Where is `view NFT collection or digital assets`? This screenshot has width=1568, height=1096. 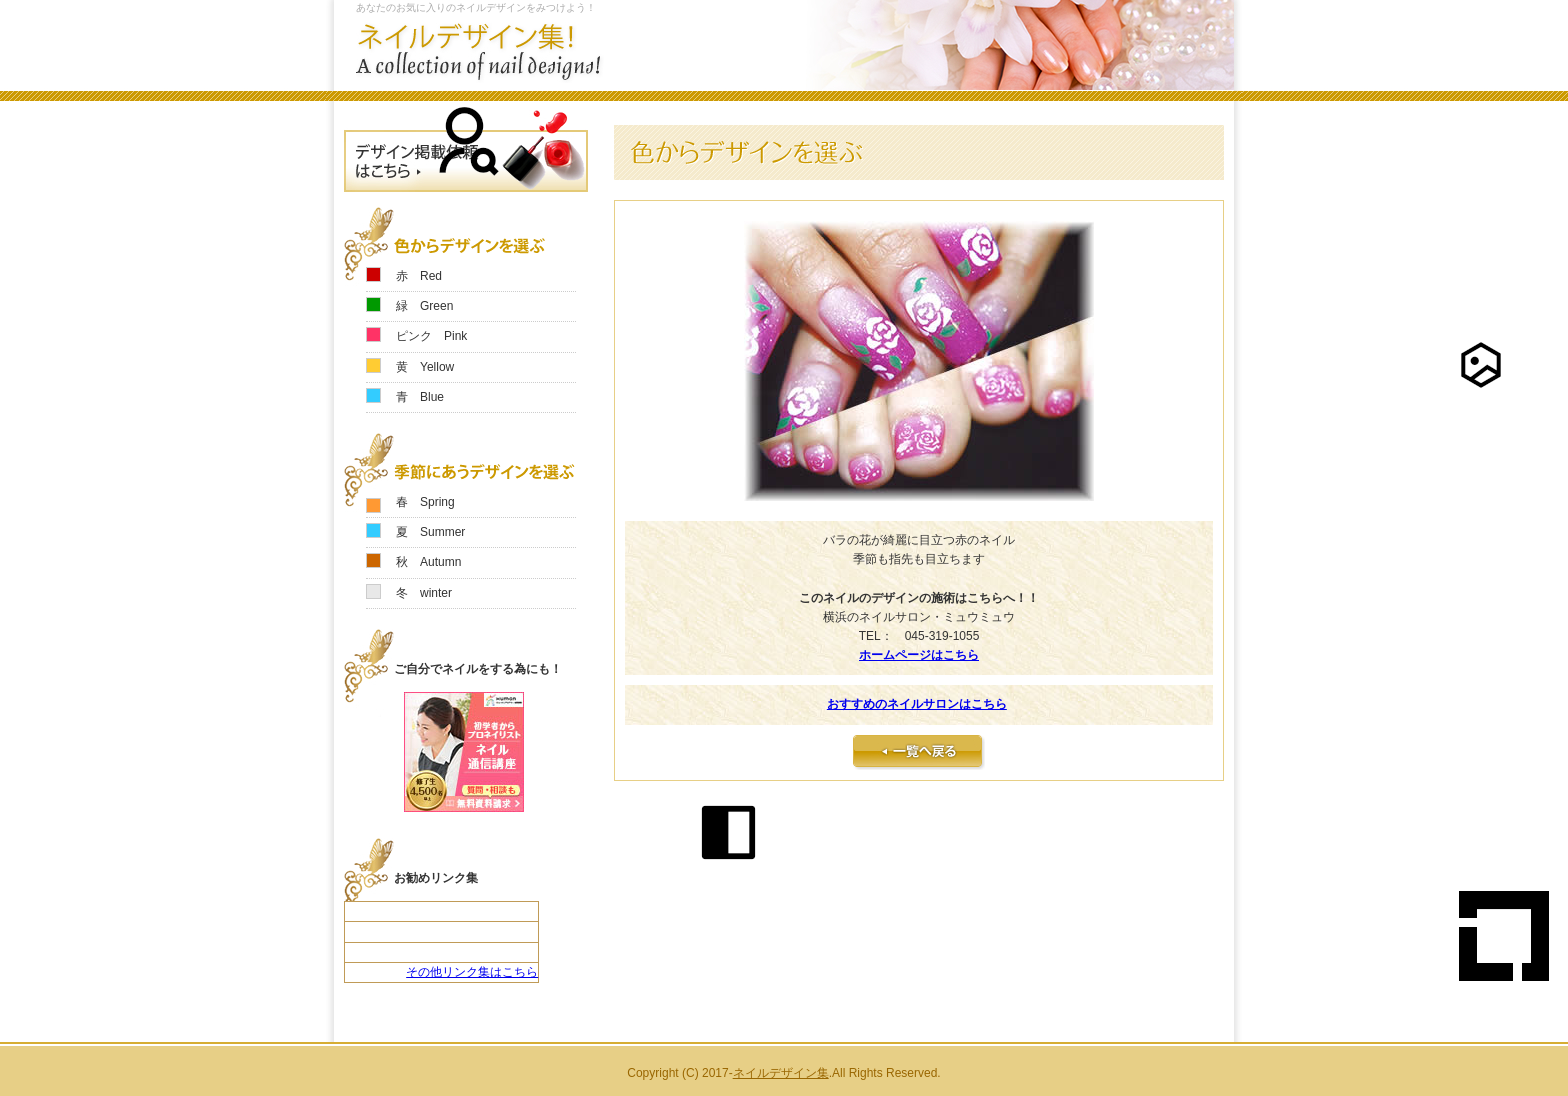 view NFT collection or digital assets is located at coordinates (1481, 365).